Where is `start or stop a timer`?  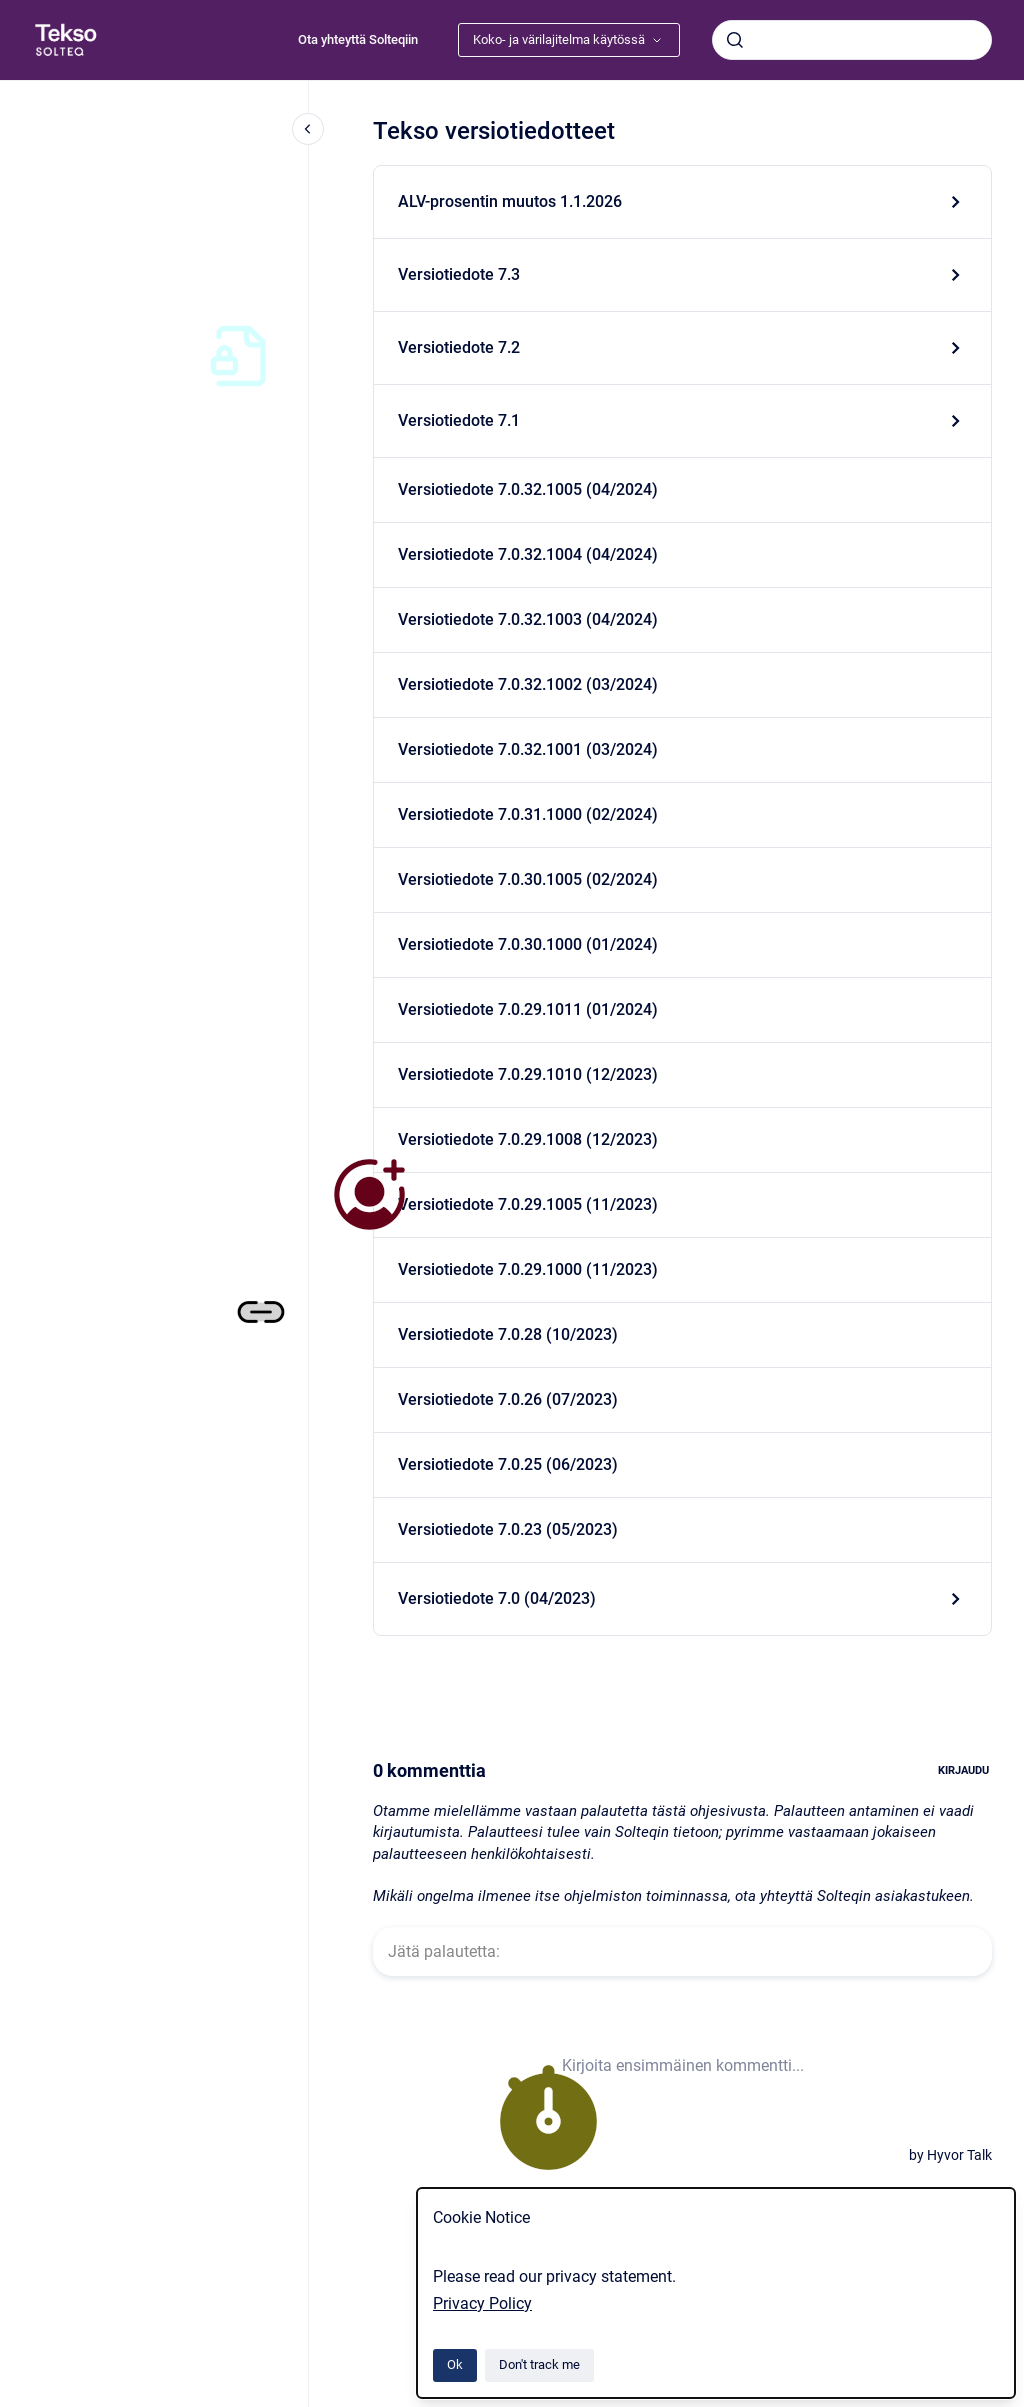 start or stop a timer is located at coordinates (548, 2117).